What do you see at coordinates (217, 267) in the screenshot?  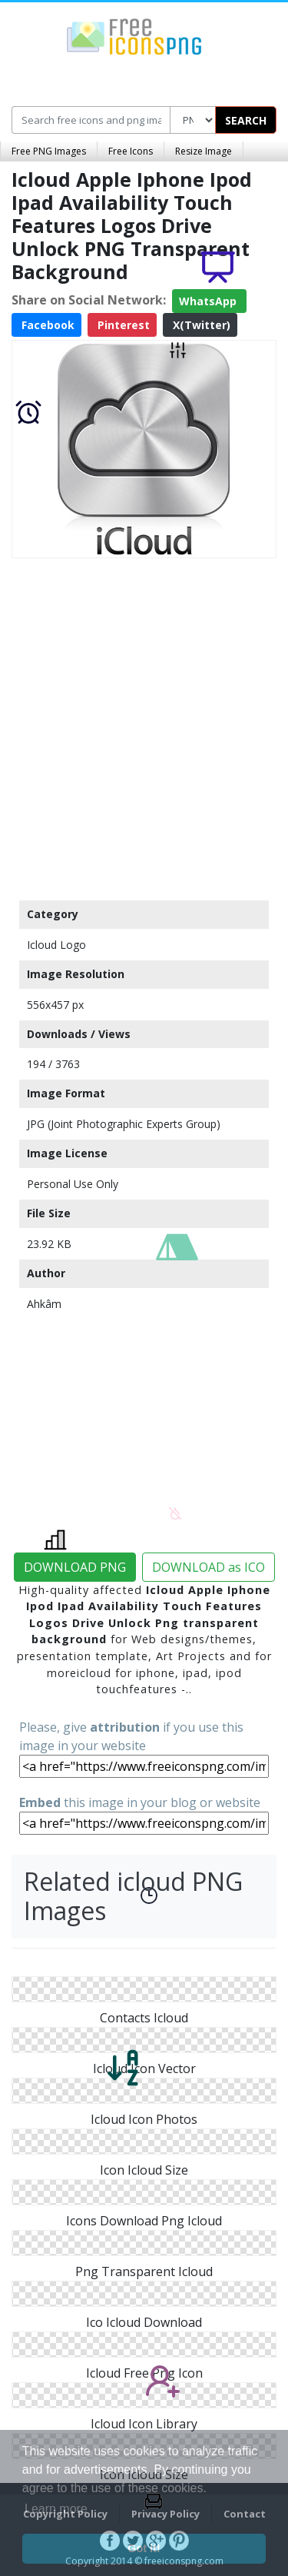 I see `start a presentation or slideshow` at bounding box center [217, 267].